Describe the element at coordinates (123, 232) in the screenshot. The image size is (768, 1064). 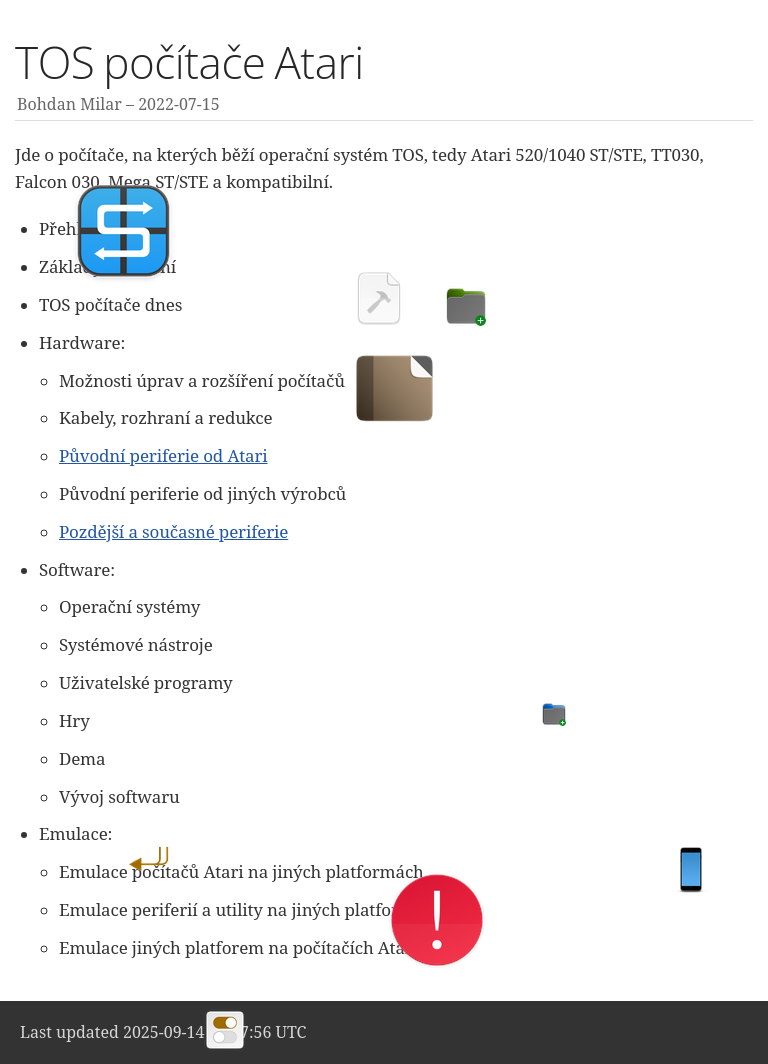
I see `configure windows file sharing settings` at that location.